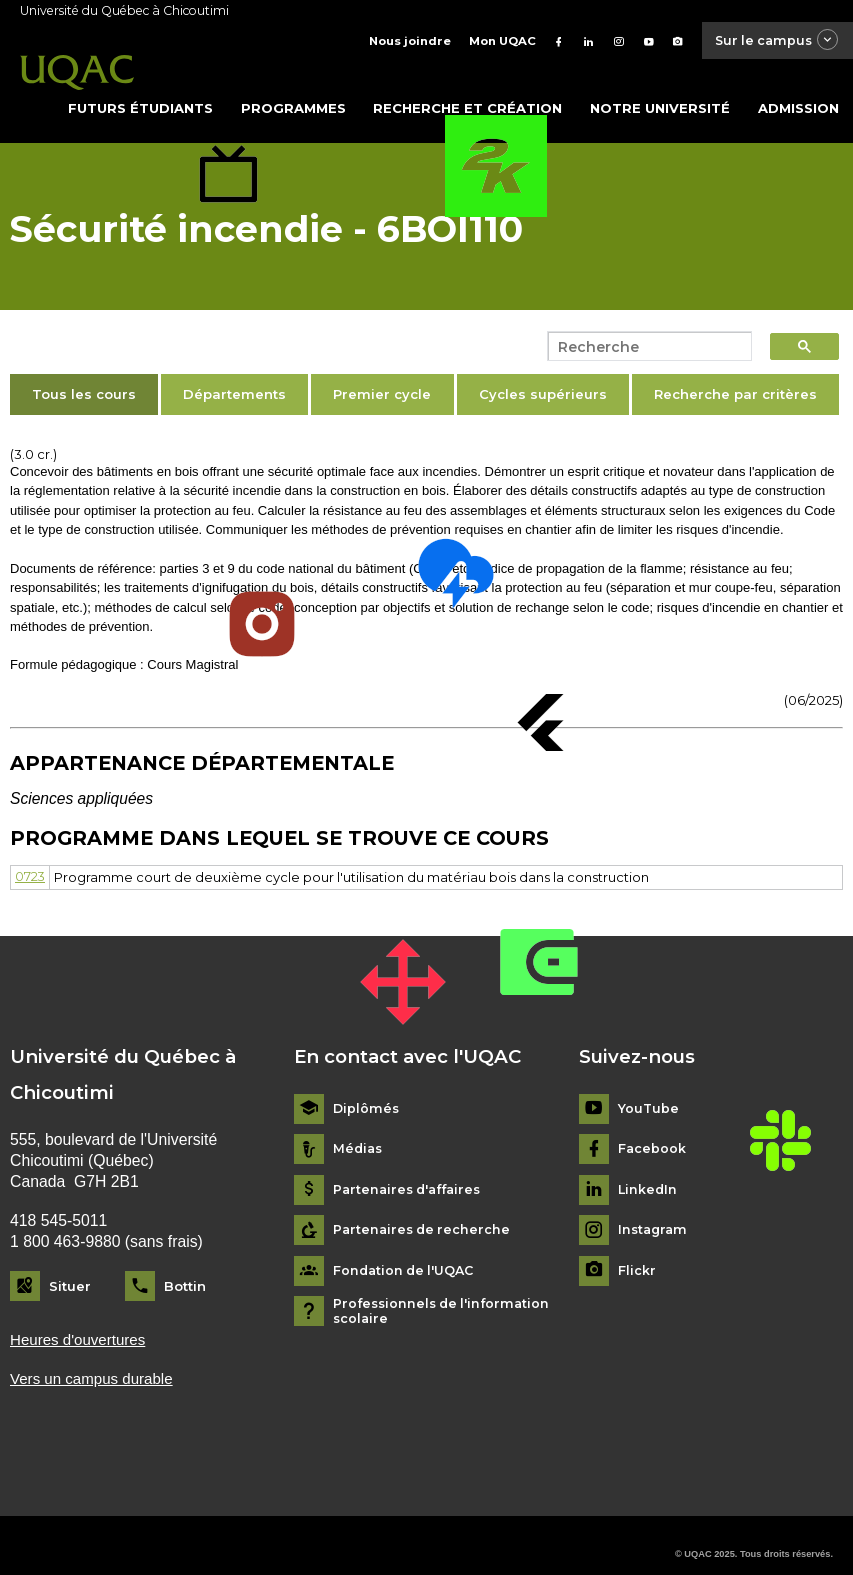  What do you see at coordinates (228, 176) in the screenshot?
I see `access TV or video streaming features` at bounding box center [228, 176].